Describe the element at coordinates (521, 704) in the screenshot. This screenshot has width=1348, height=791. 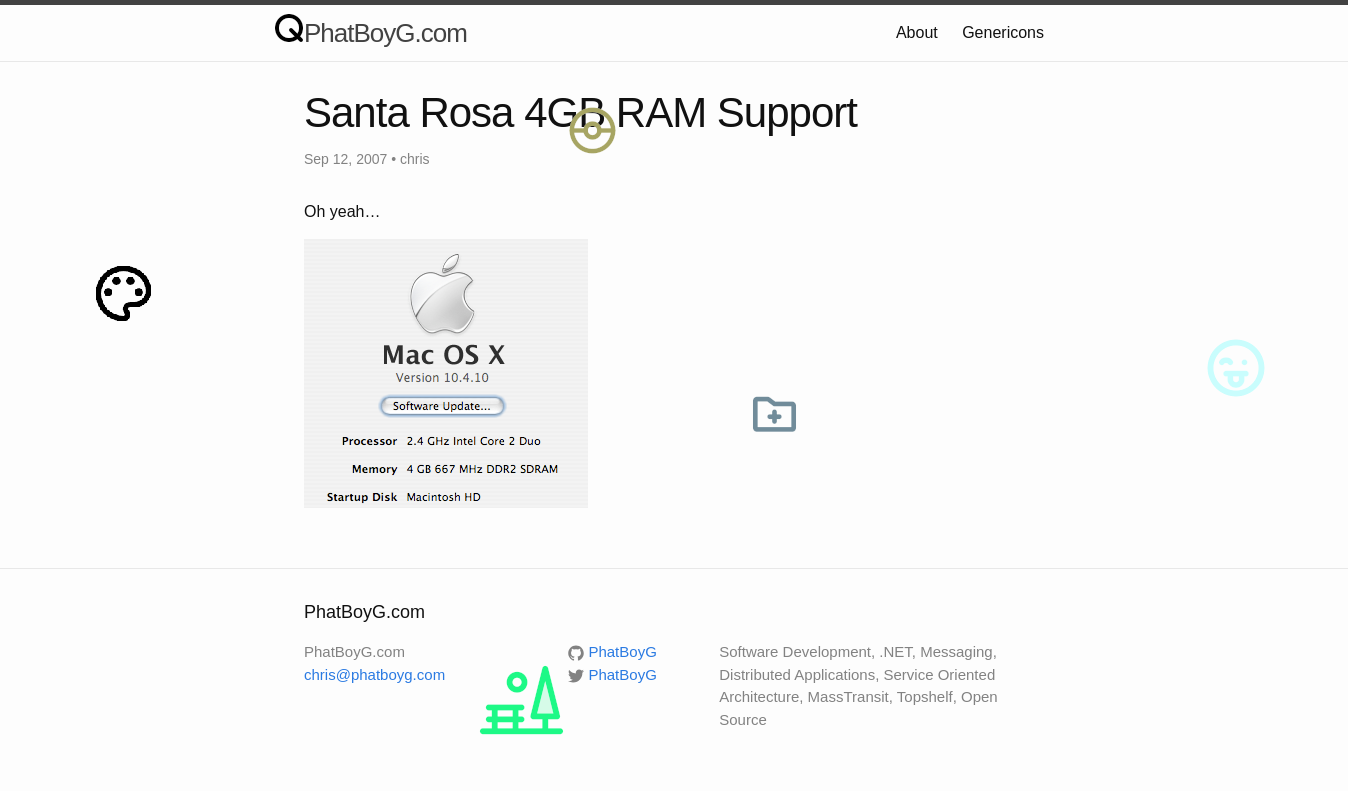
I see `view nearby parks or green spaces` at that location.